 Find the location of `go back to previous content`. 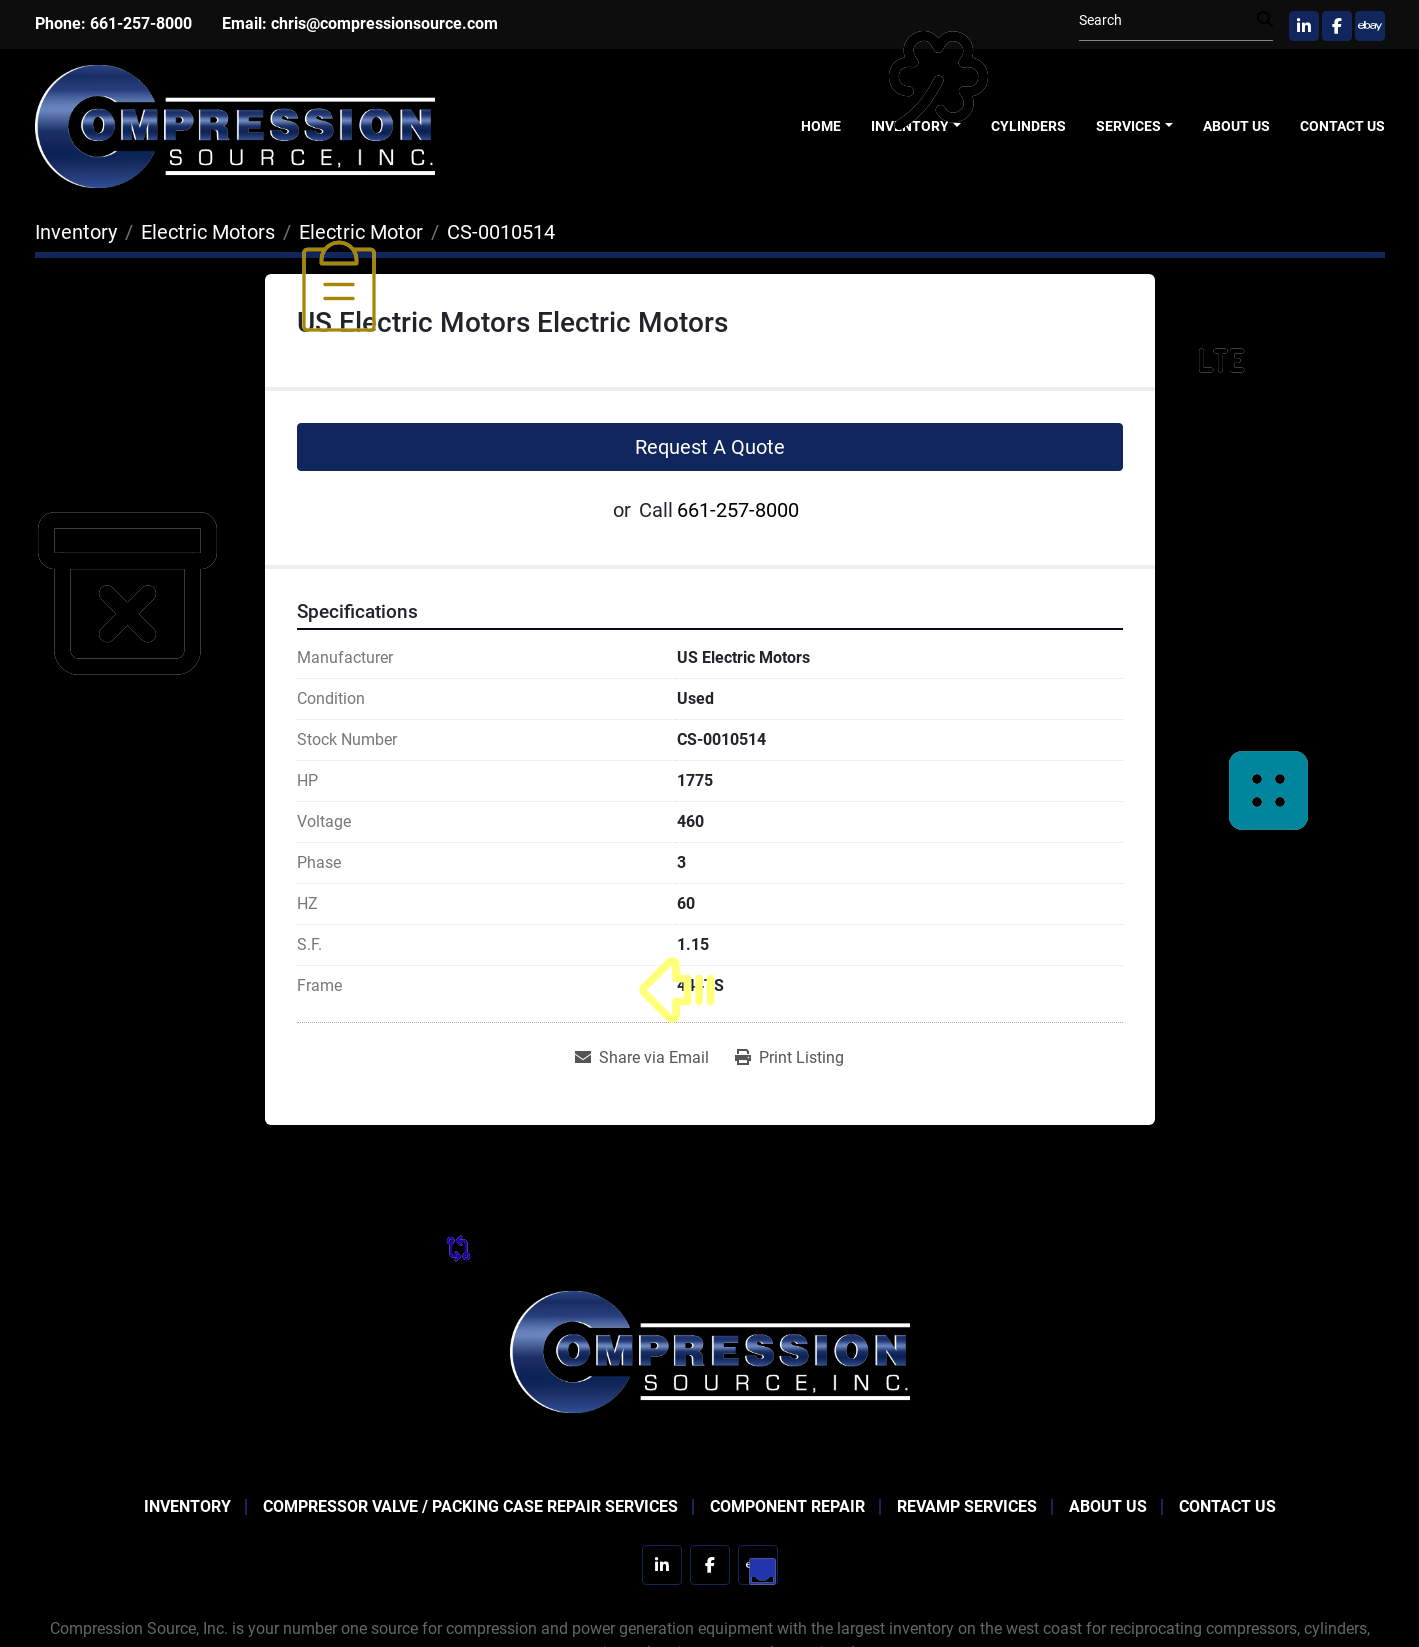

go back to previous content is located at coordinates (676, 990).